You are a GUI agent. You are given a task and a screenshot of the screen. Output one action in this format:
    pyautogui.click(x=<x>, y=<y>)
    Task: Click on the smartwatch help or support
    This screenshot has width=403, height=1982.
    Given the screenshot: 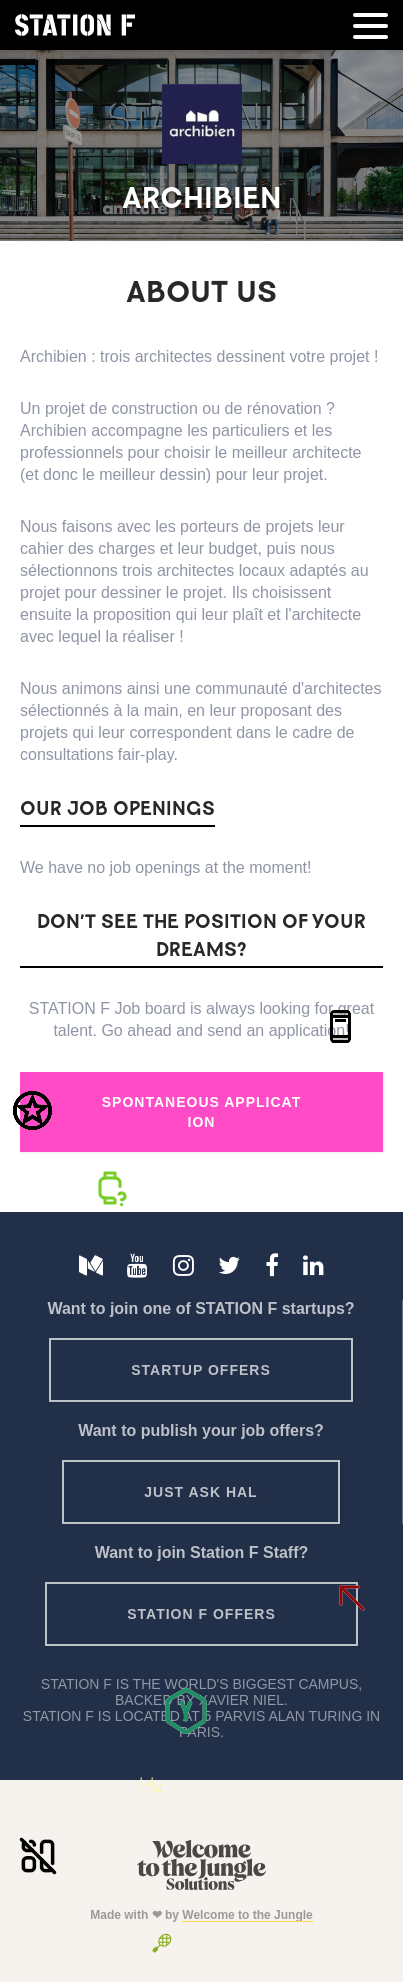 What is the action you would take?
    pyautogui.click(x=110, y=1188)
    